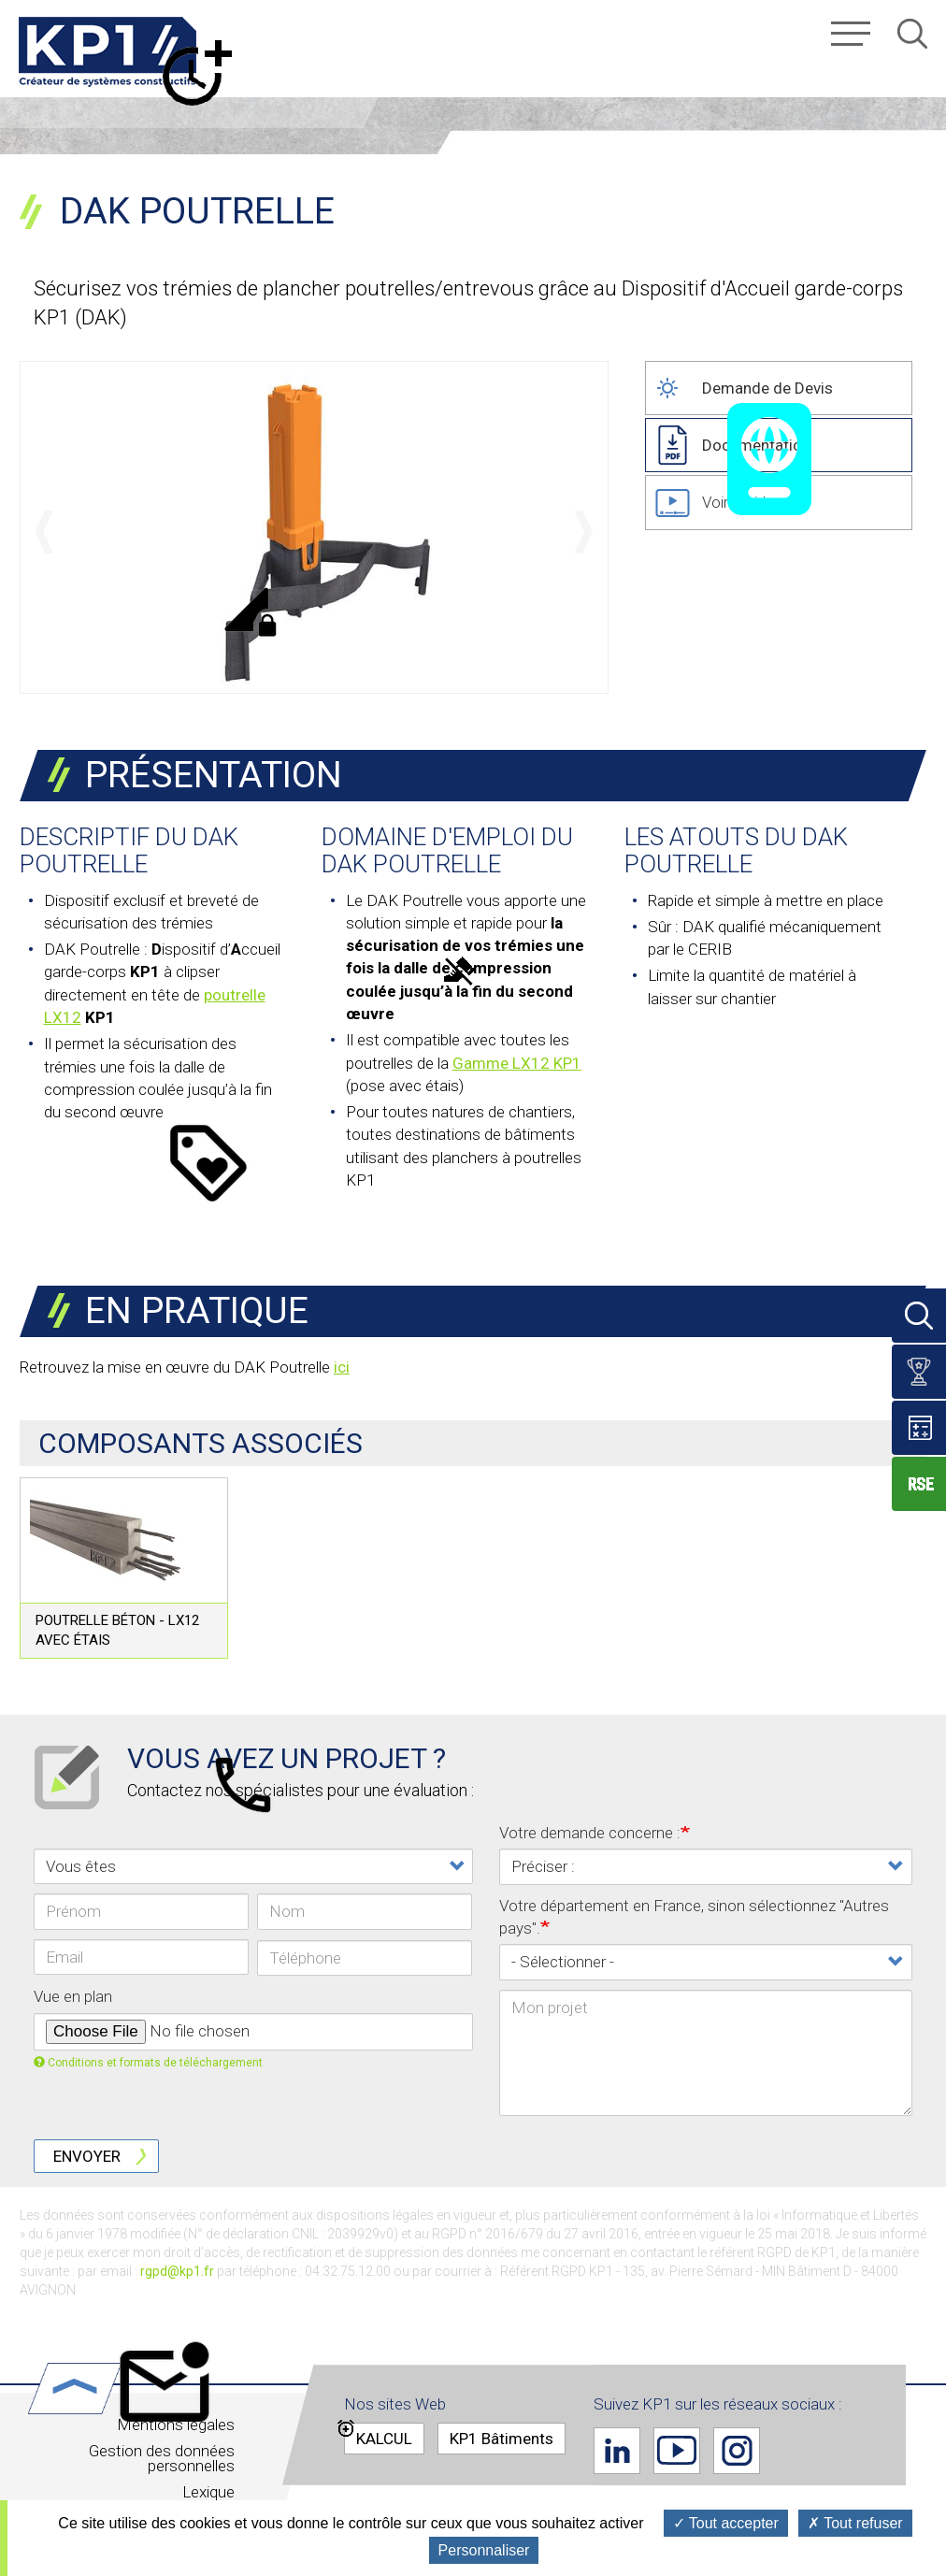  What do you see at coordinates (208, 1163) in the screenshot?
I see `view loyalty rewards or points` at bounding box center [208, 1163].